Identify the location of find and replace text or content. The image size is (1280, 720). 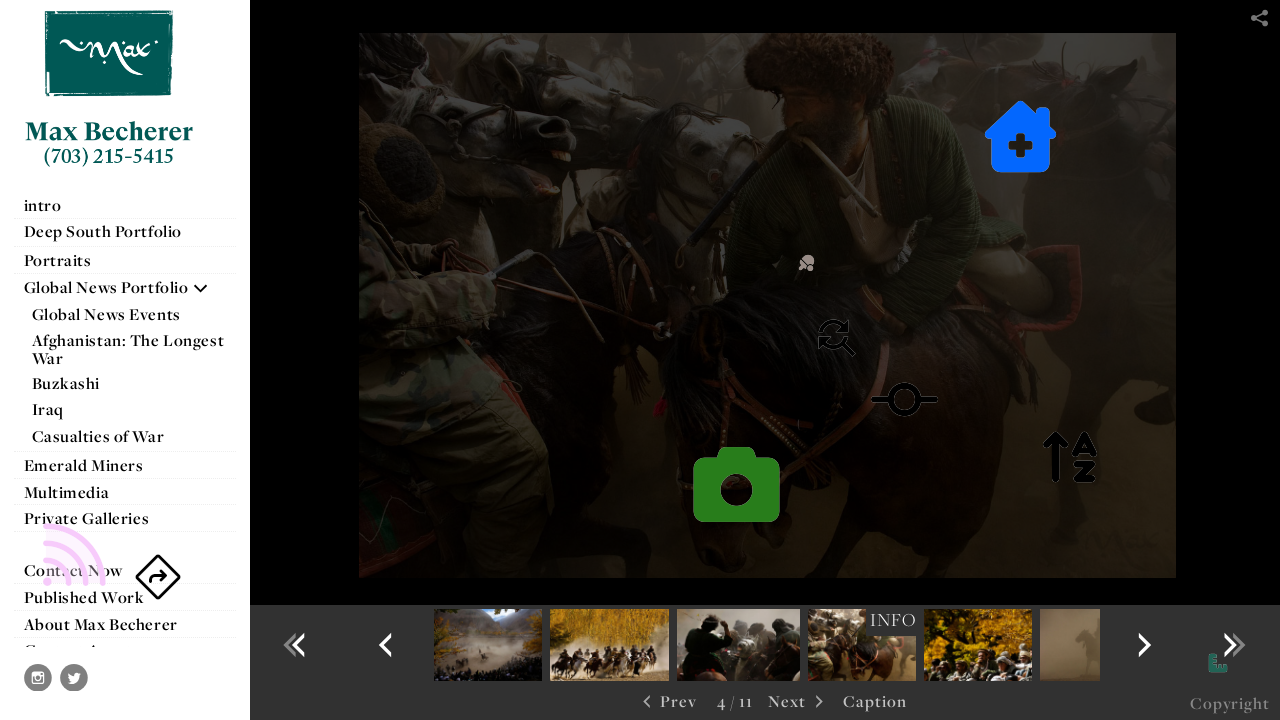
(835, 336).